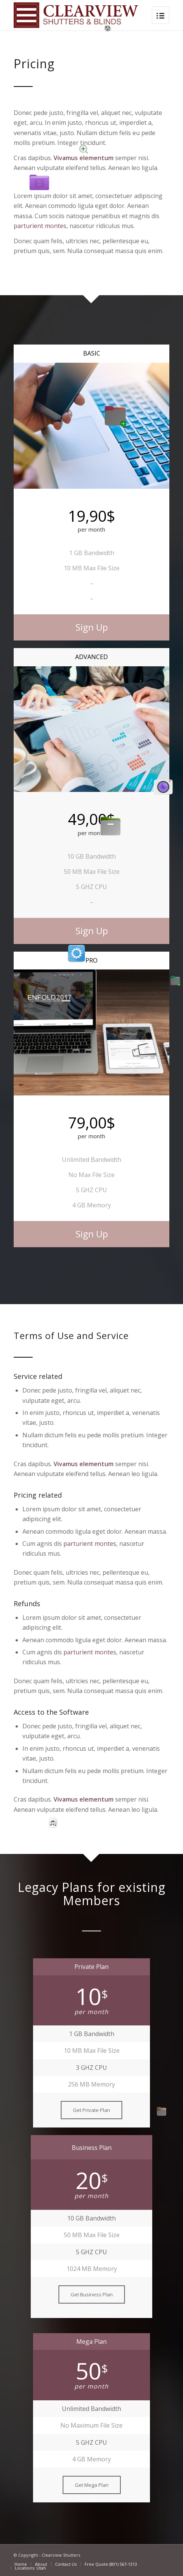 Image resolution: width=183 pixels, height=2576 pixels. Describe the element at coordinates (163, 787) in the screenshot. I see `open cheese webcam application` at that location.